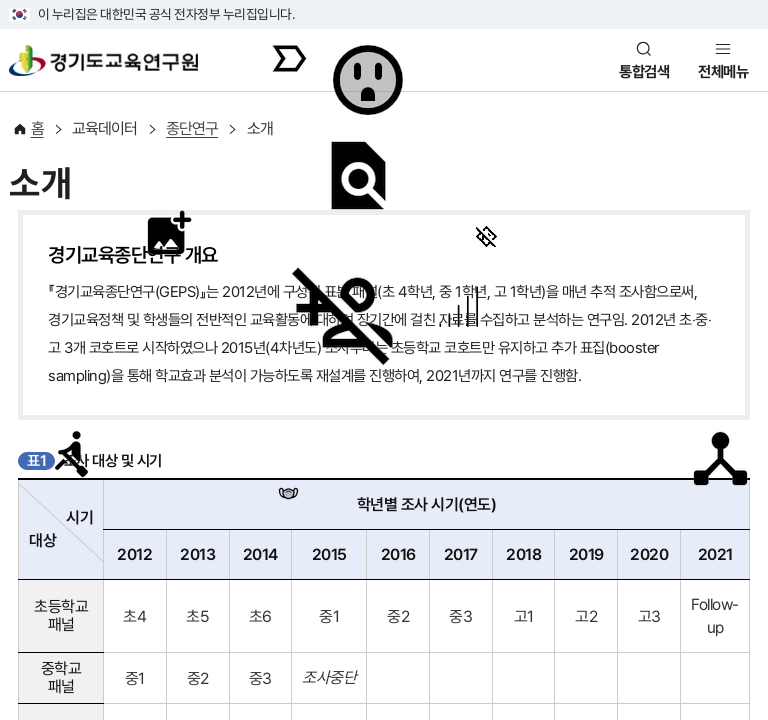  What do you see at coordinates (168, 233) in the screenshot?
I see `add a new photo to your collection` at bounding box center [168, 233].